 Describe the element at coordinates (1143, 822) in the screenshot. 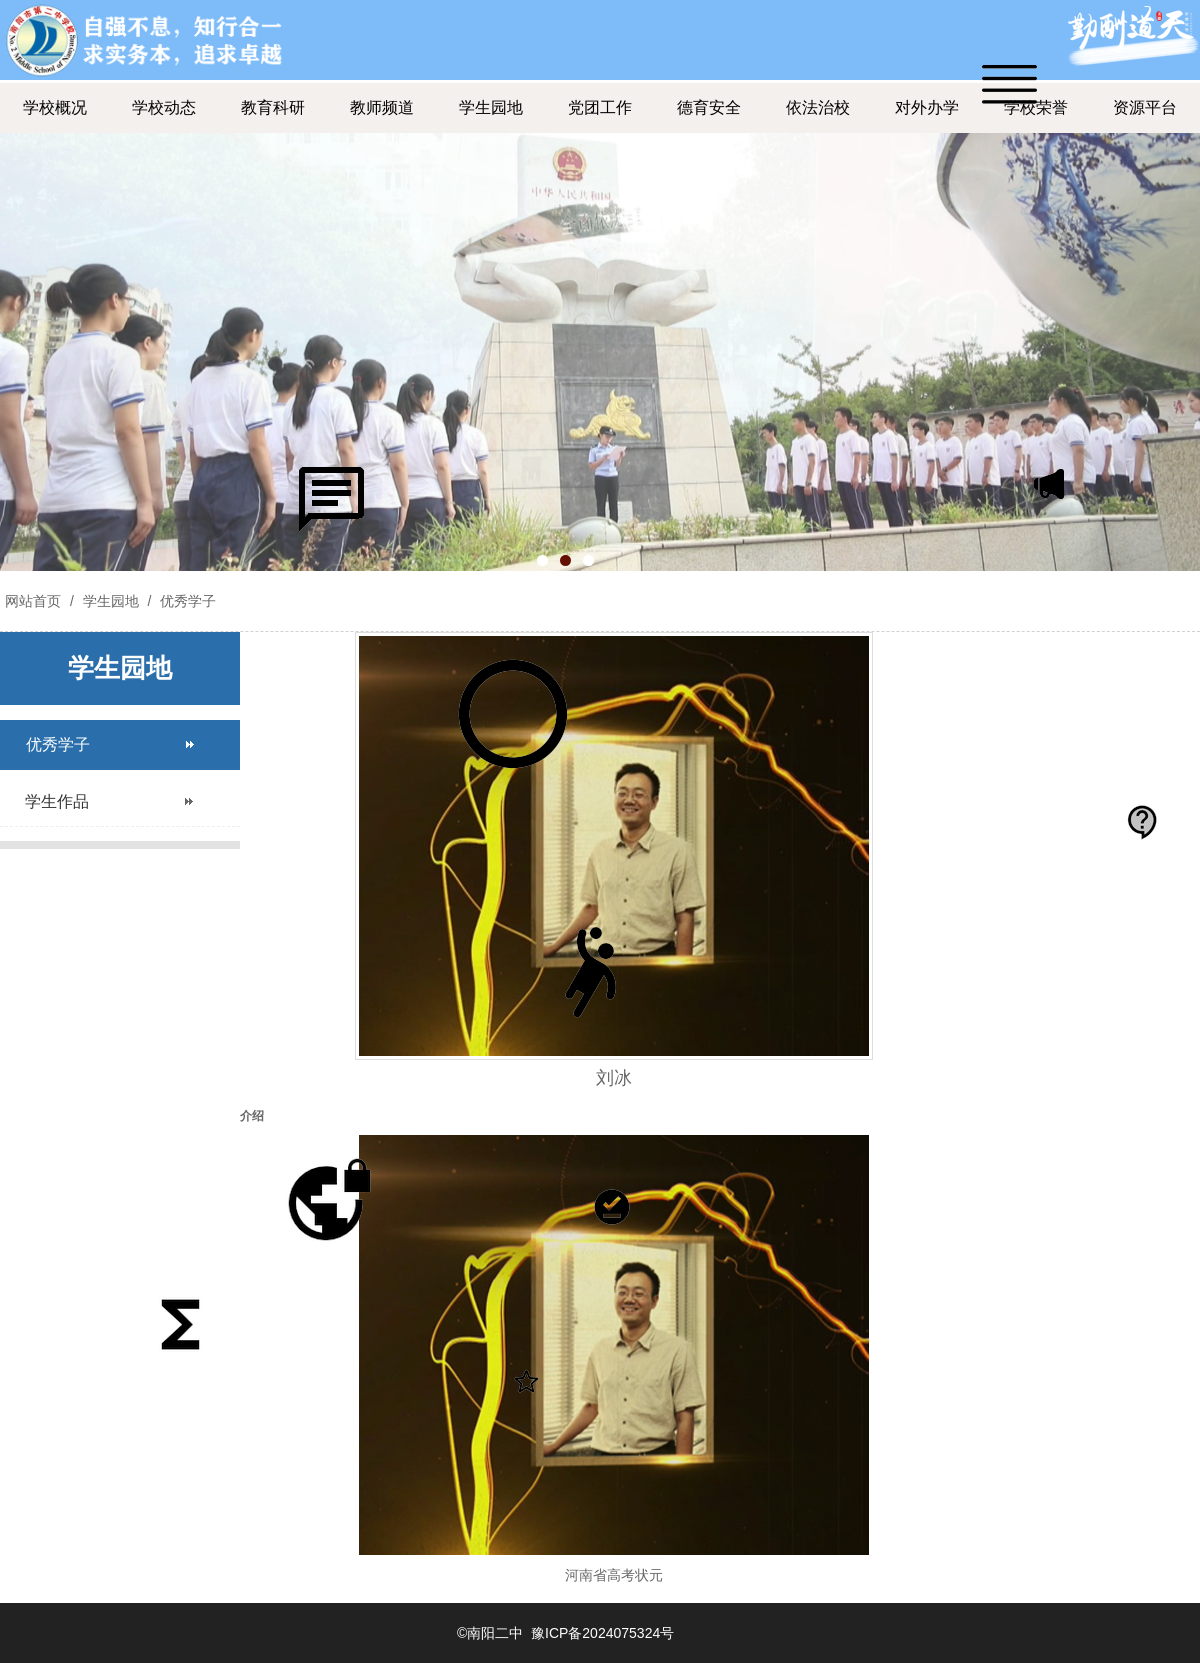

I see `contact customer support` at that location.